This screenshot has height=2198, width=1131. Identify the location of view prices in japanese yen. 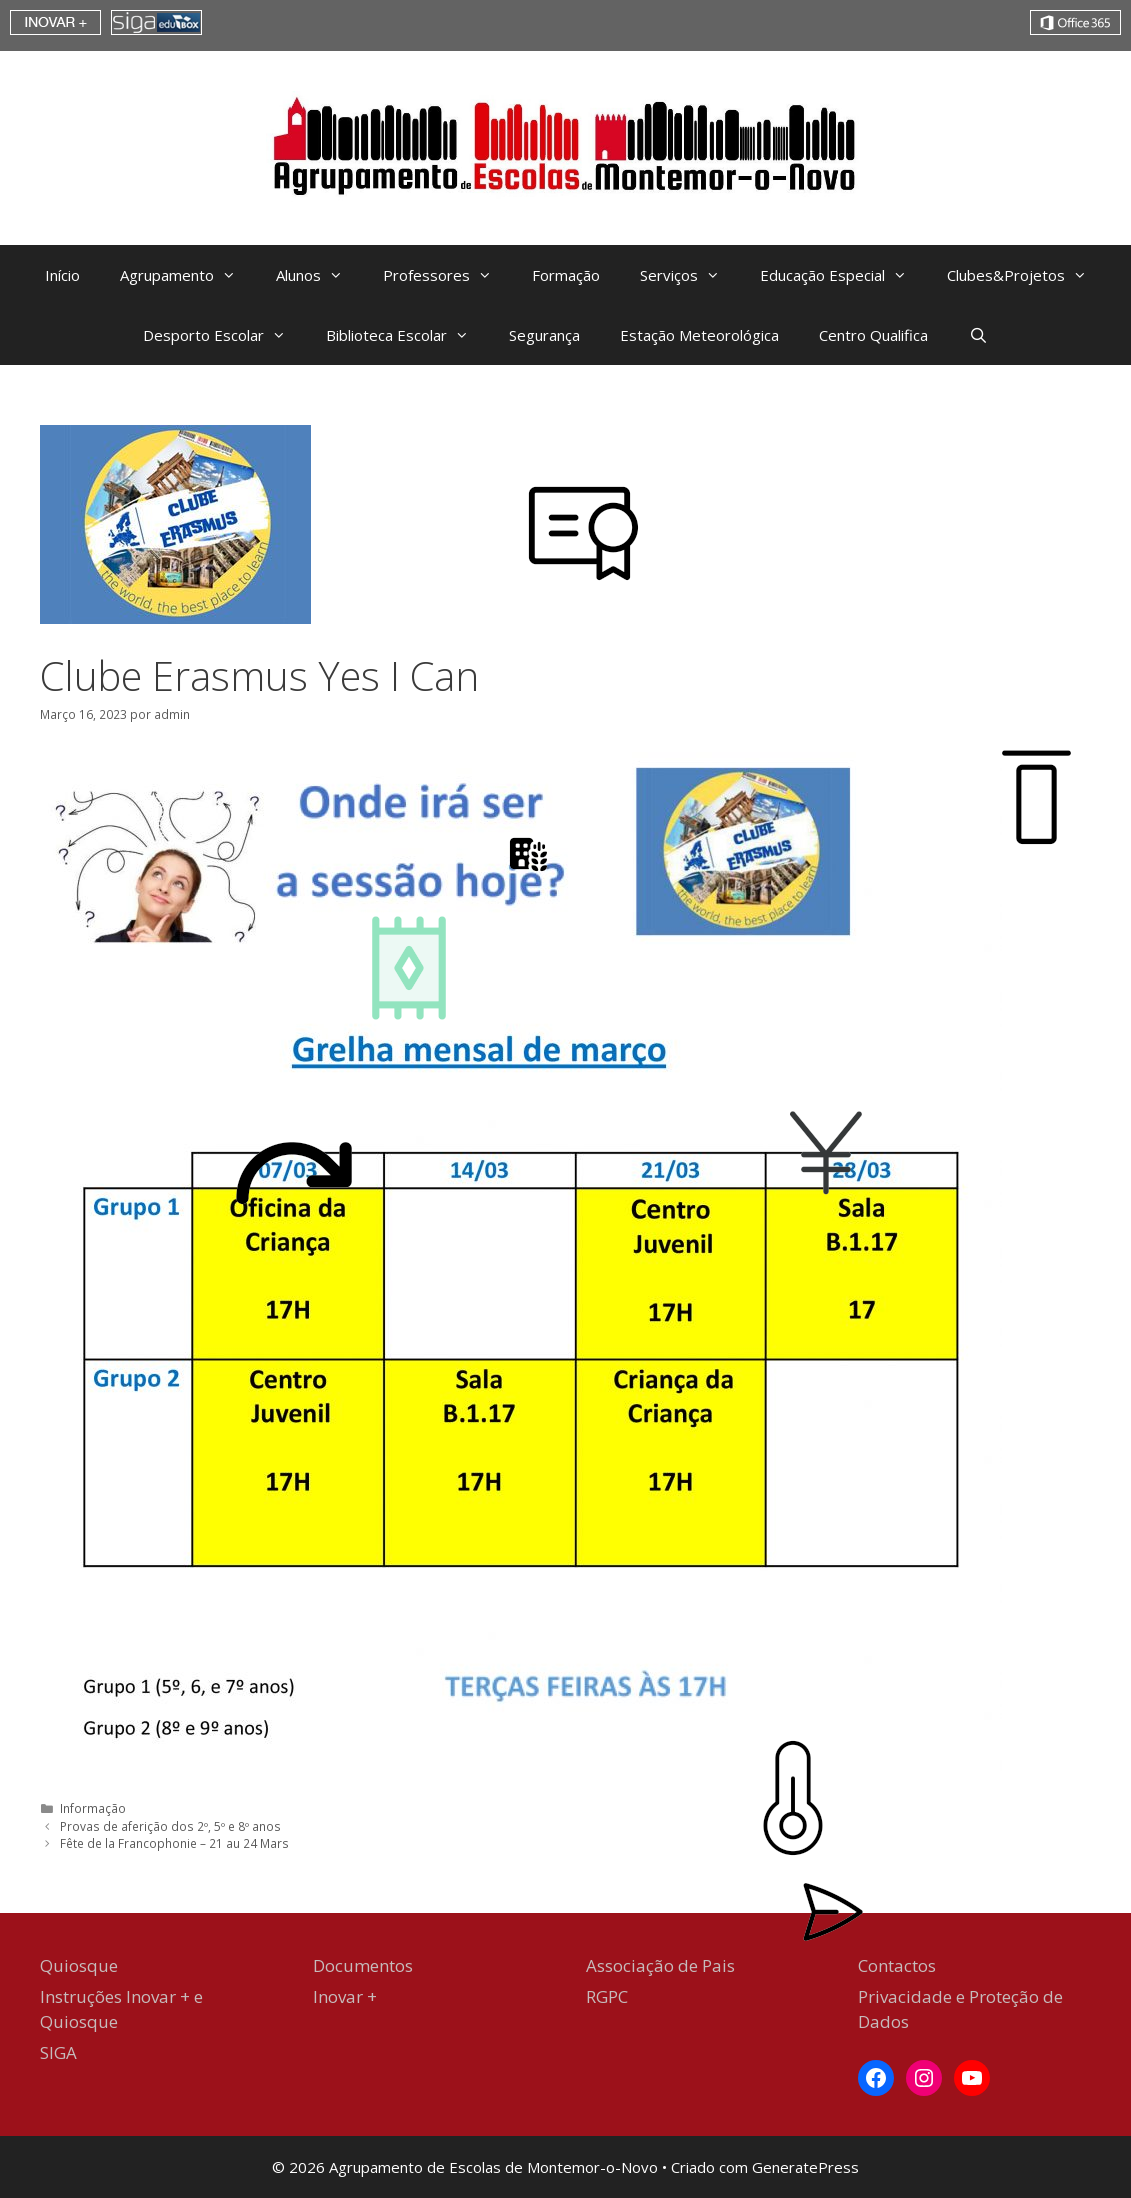
(826, 1151).